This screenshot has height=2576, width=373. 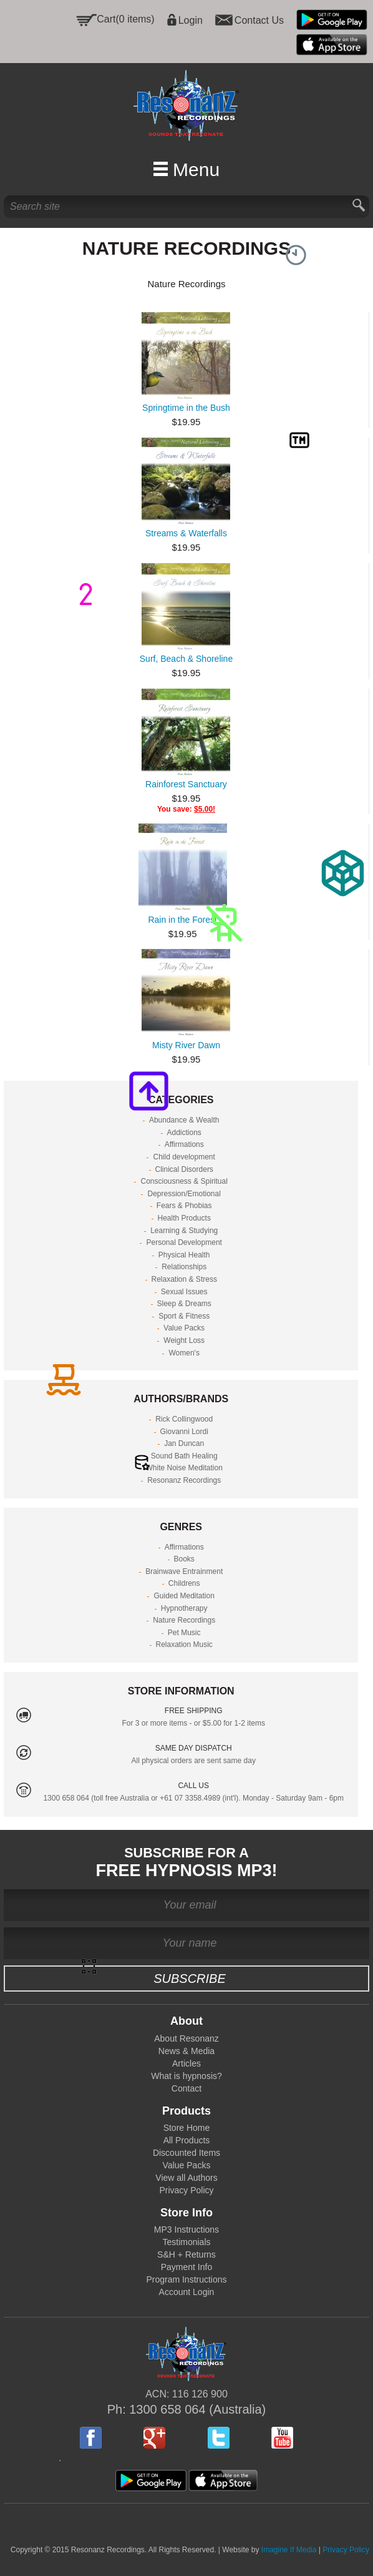 What do you see at coordinates (148, 1091) in the screenshot?
I see `upload a file or document` at bounding box center [148, 1091].